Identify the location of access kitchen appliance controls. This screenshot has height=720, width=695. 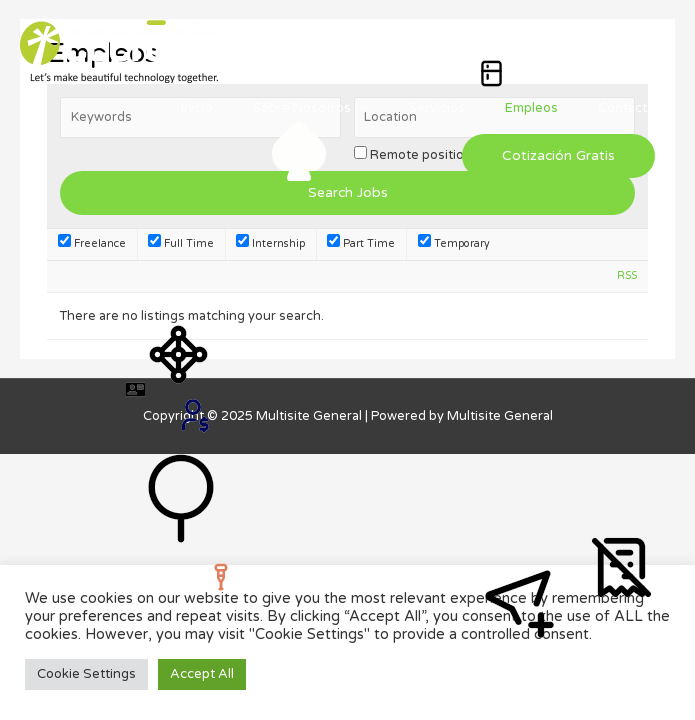
(491, 73).